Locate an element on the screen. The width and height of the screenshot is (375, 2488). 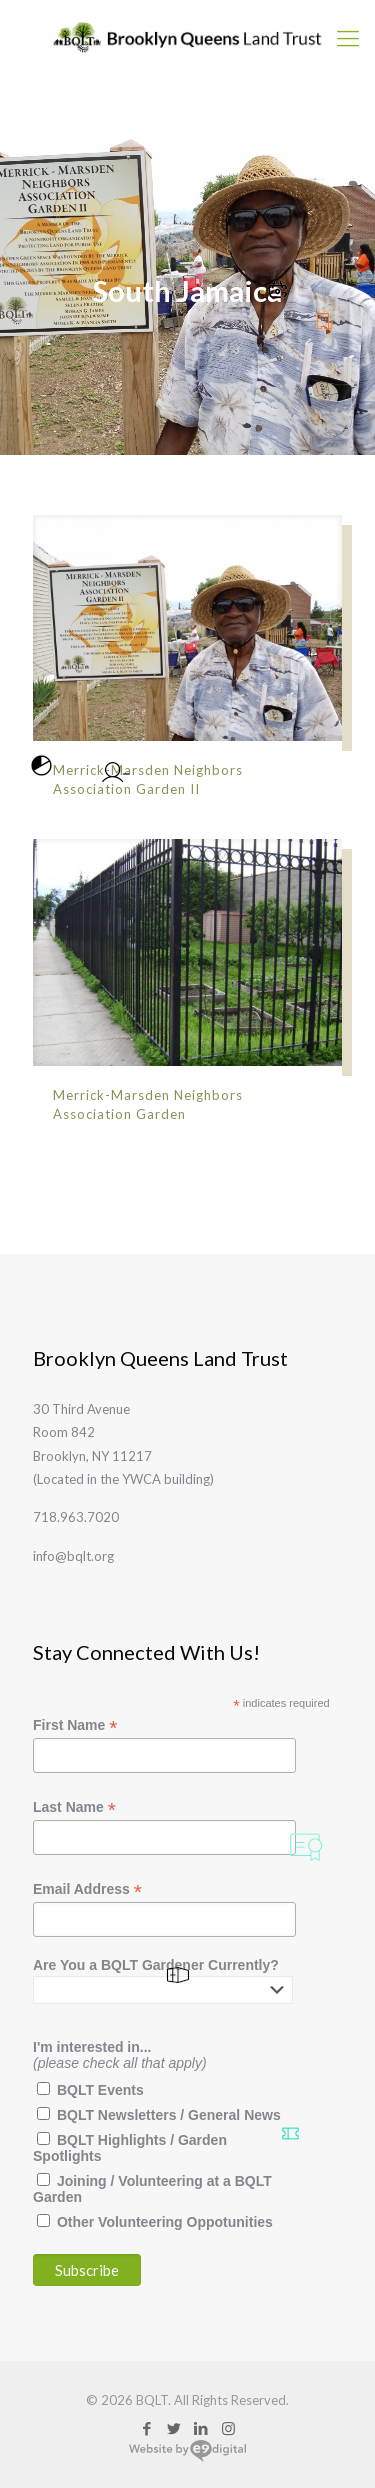
view analytics or statistics breakdown is located at coordinates (41, 765).